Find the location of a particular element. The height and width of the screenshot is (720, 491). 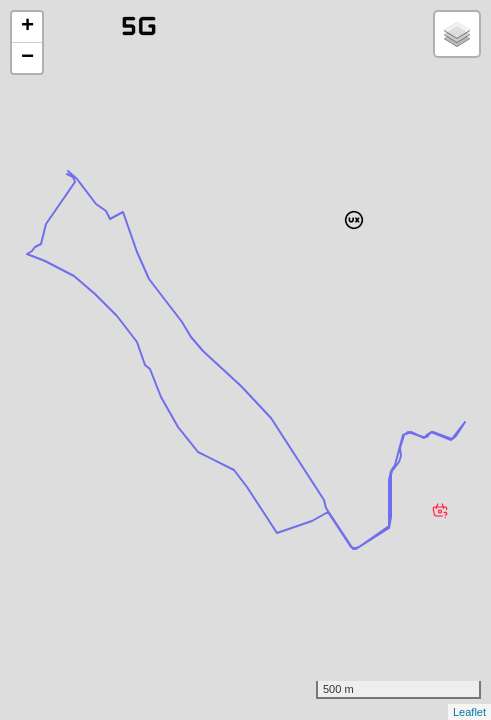

indicates 5G network connectivity is located at coordinates (139, 26).